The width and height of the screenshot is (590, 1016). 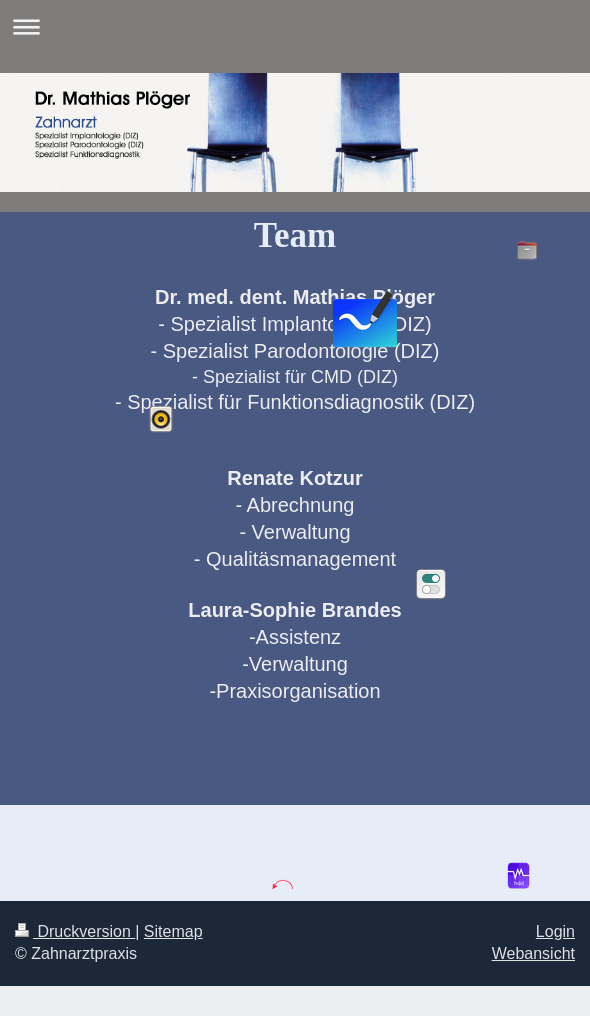 I want to click on undo the last action, so click(x=282, y=884).